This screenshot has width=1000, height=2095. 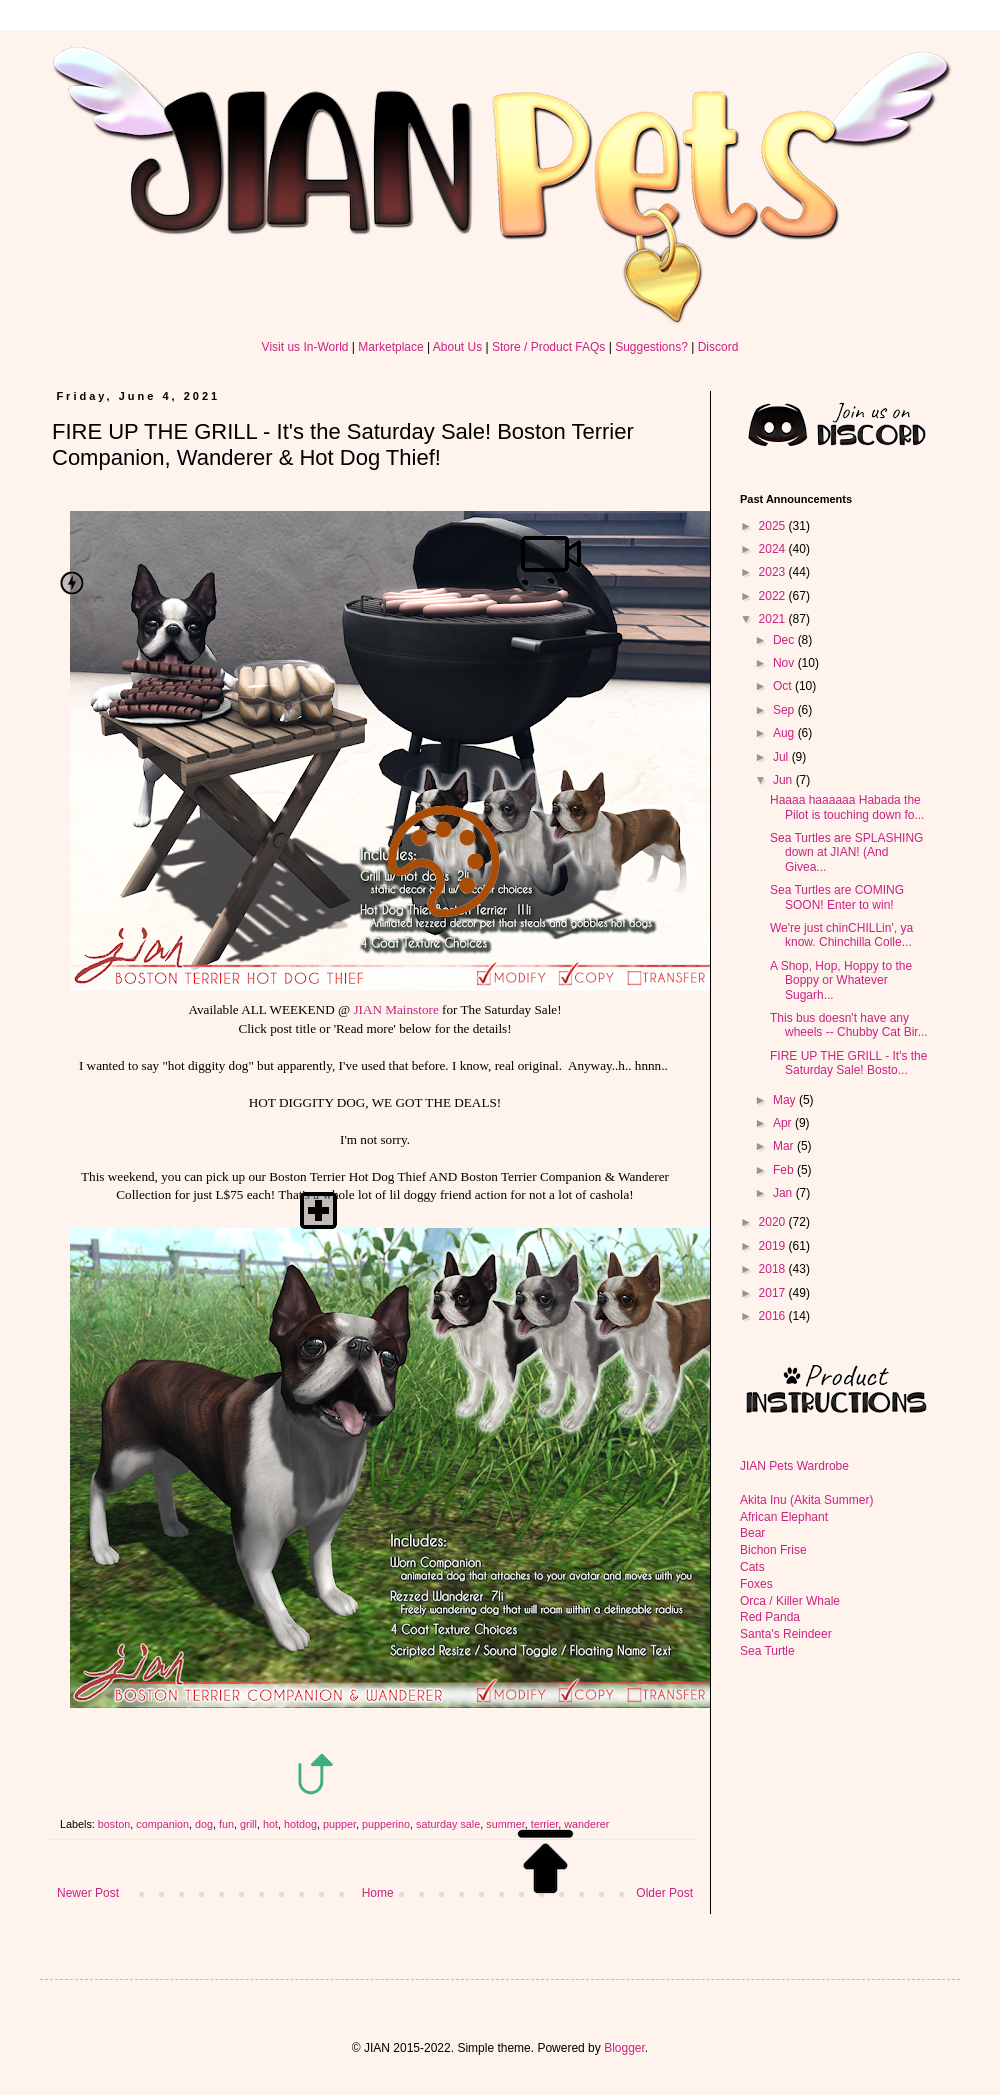 What do you see at coordinates (72, 583) in the screenshot?
I see `indicates offline mode with cached content available` at bounding box center [72, 583].